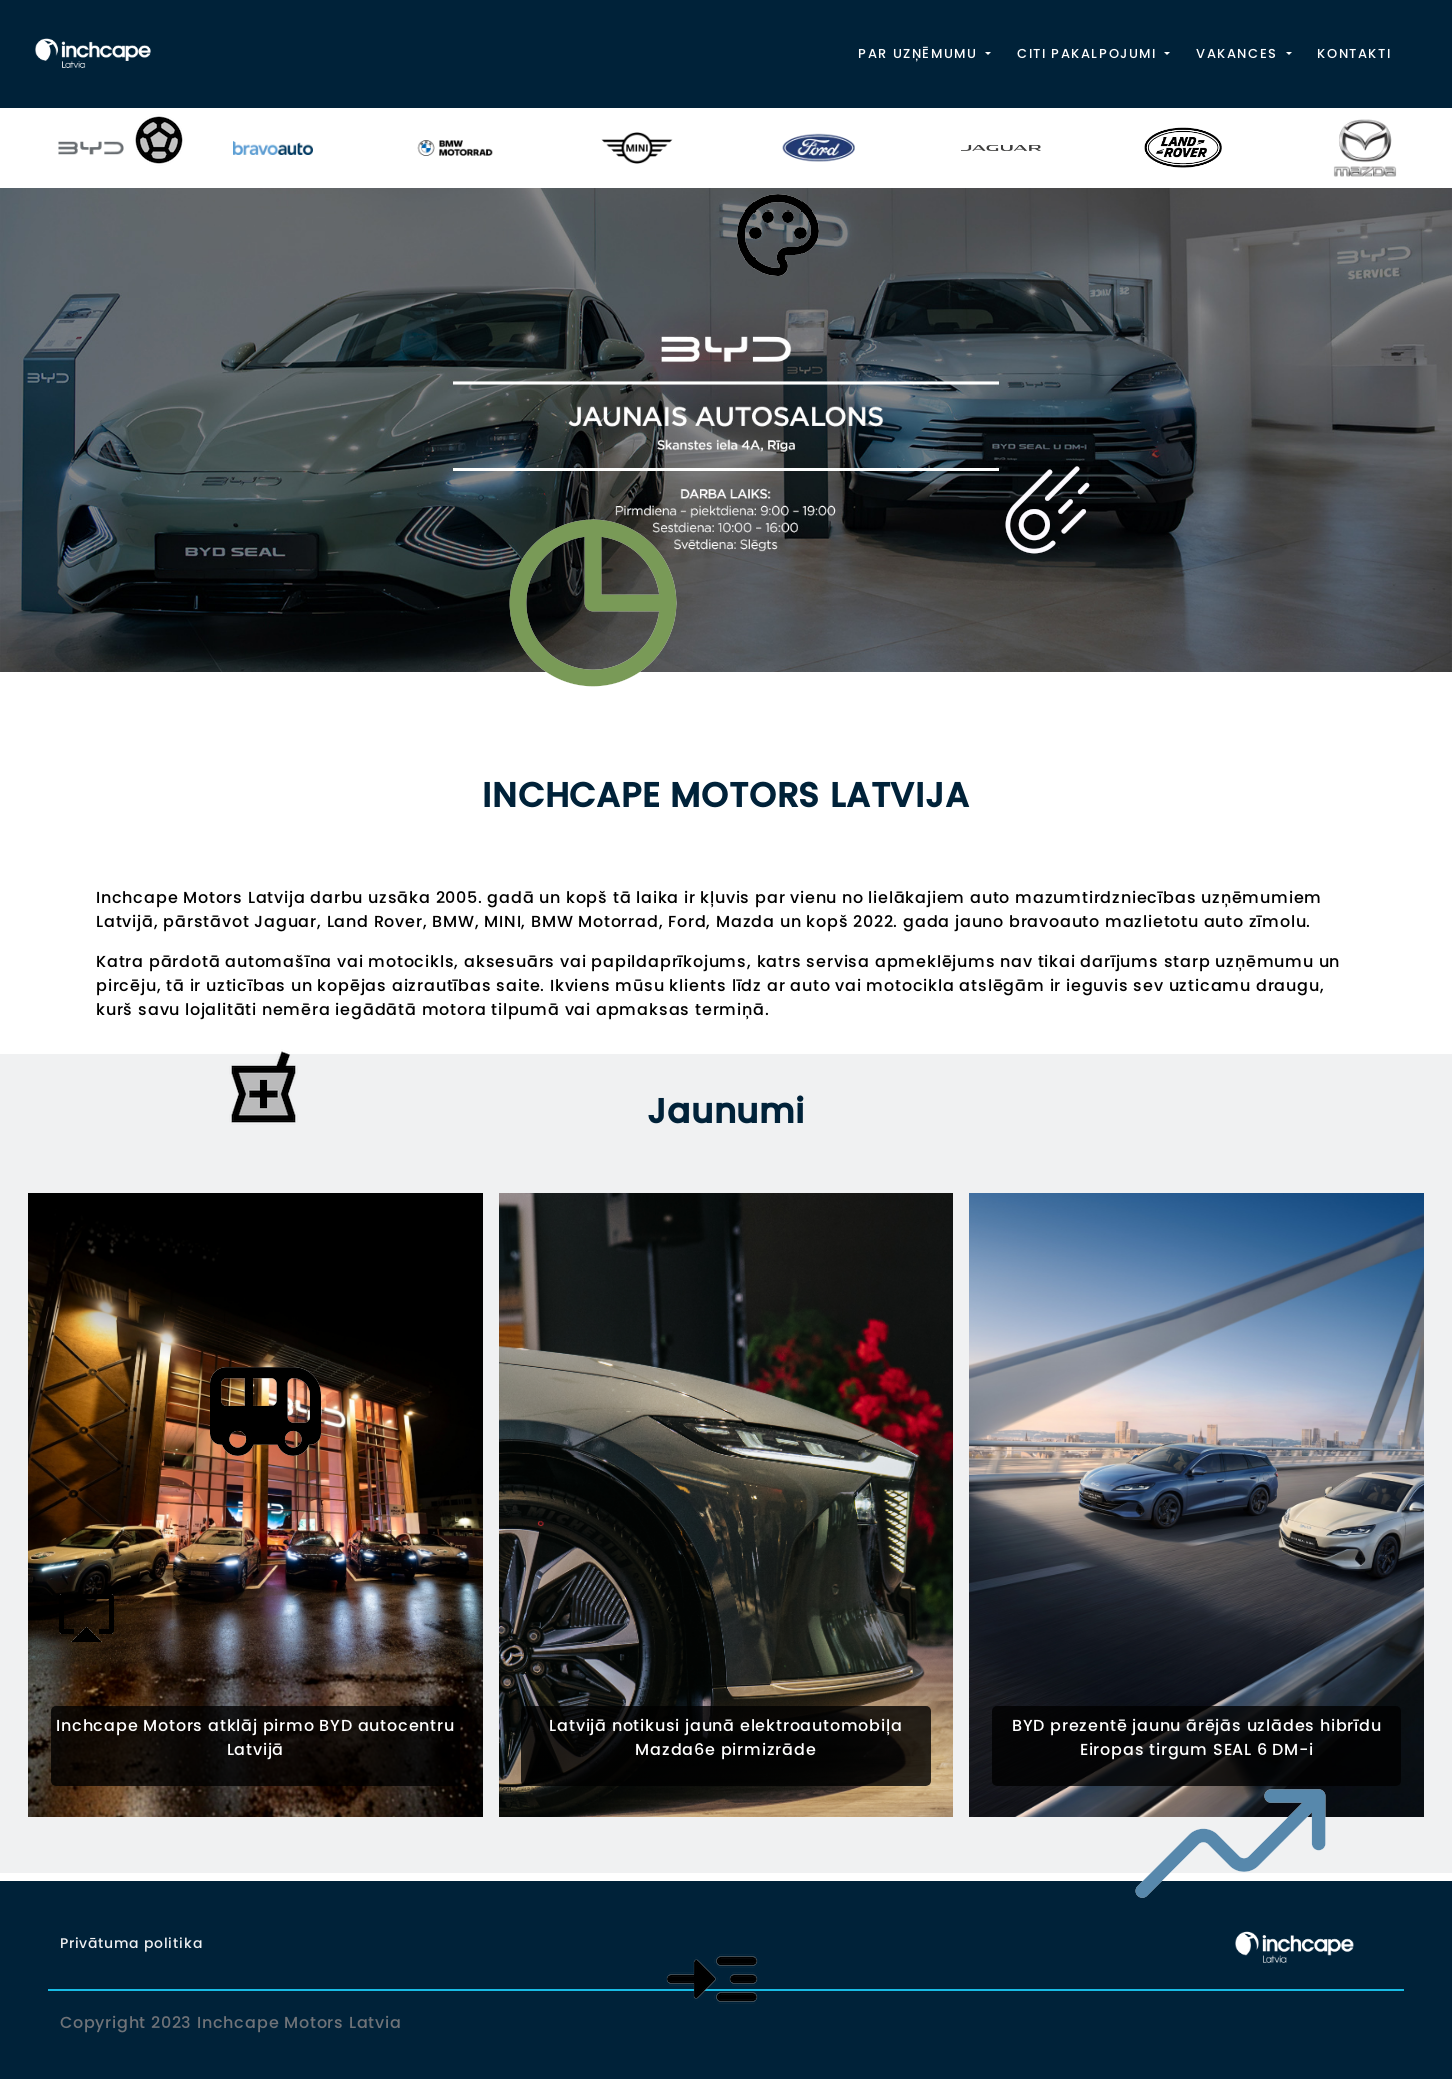 The height and width of the screenshot is (2079, 1452). What do you see at coordinates (1047, 511) in the screenshot?
I see `indicates a crash or system error` at bounding box center [1047, 511].